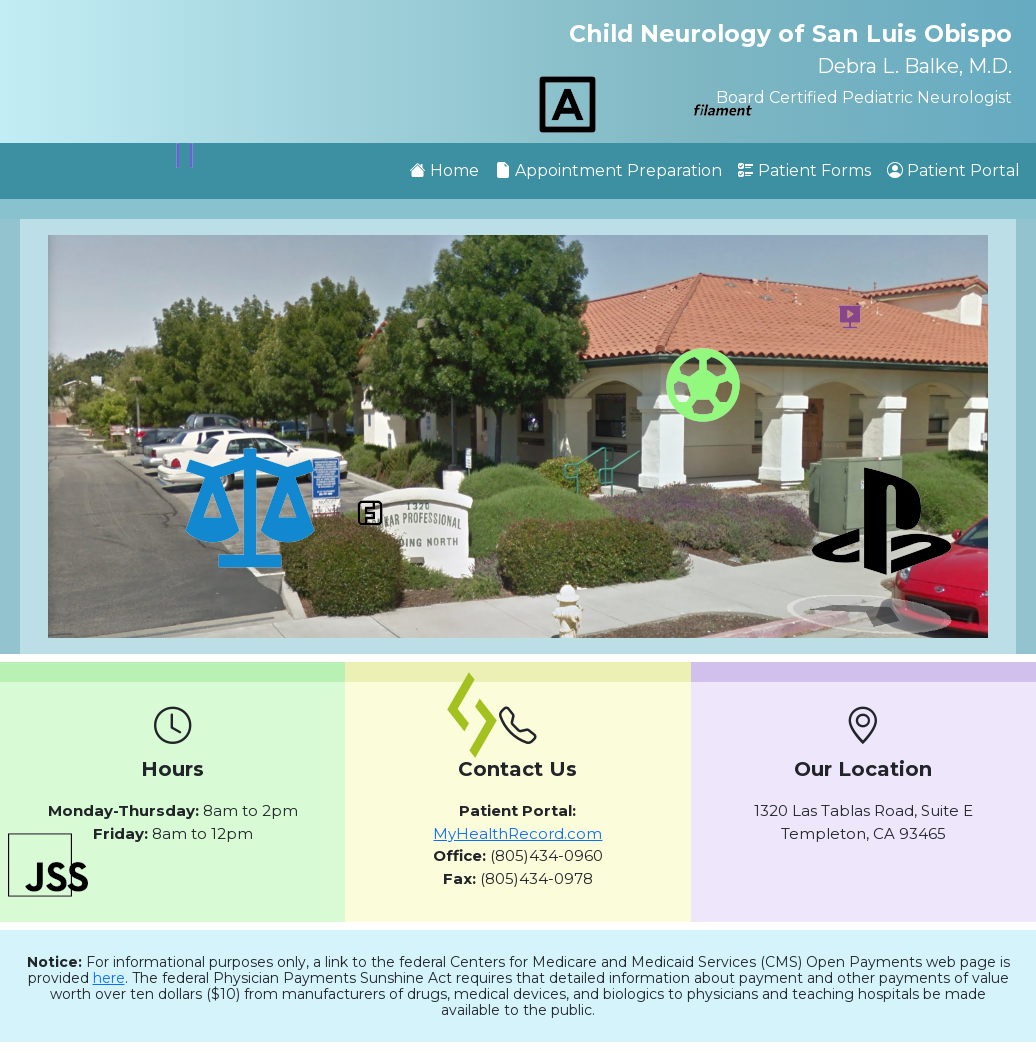 Image resolution: width=1036 pixels, height=1053 pixels. Describe the element at coordinates (883, 518) in the screenshot. I see `playstation brand logo` at that location.